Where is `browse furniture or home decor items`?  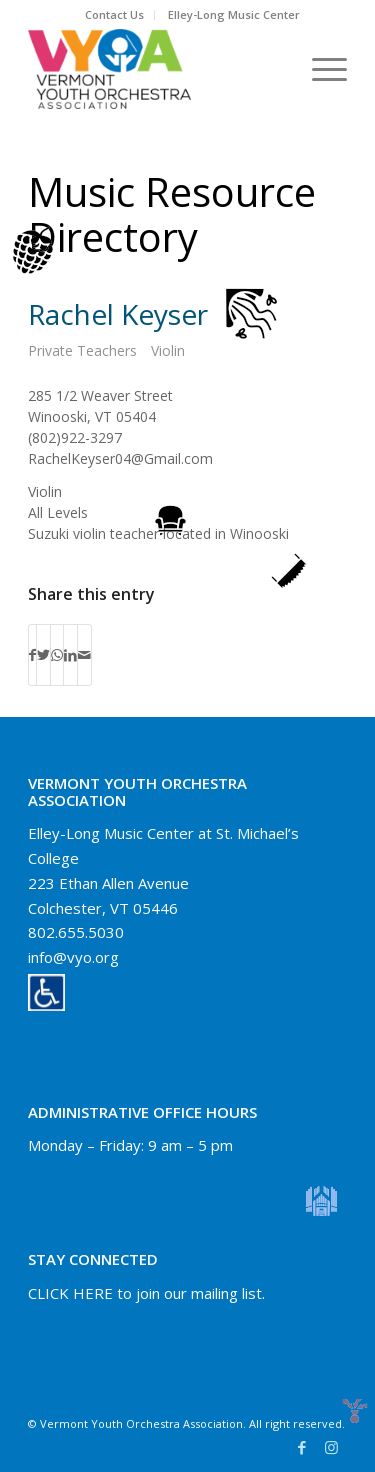
browse furniture or home decor items is located at coordinates (170, 520).